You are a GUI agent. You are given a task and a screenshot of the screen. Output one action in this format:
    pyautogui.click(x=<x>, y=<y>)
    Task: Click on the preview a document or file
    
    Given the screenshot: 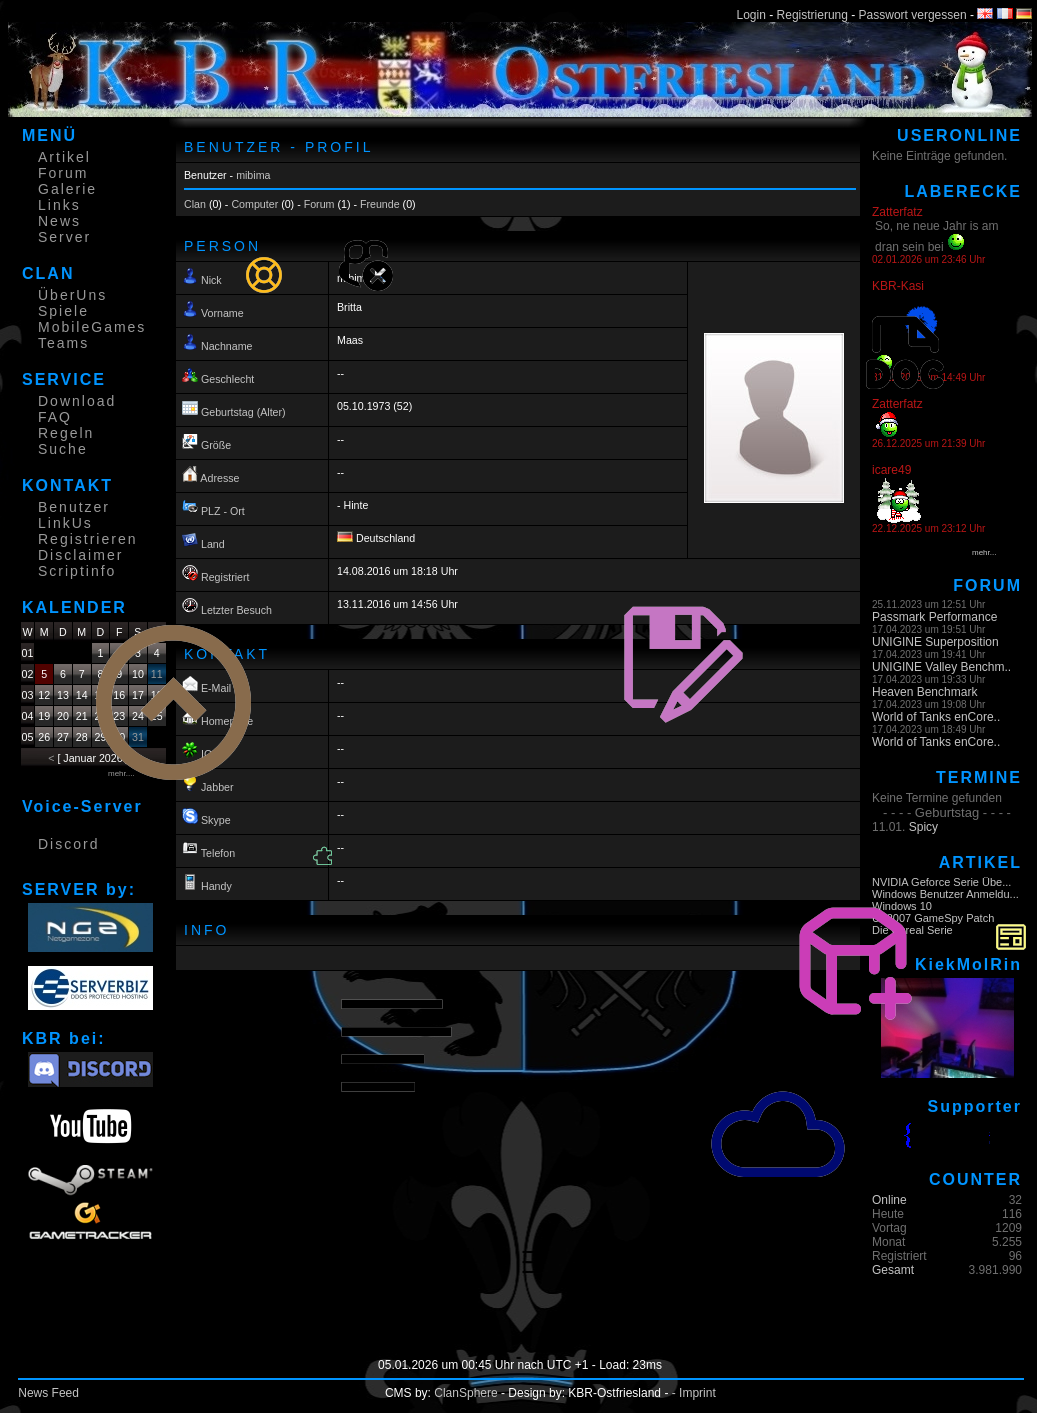 What is the action you would take?
    pyautogui.click(x=1011, y=937)
    